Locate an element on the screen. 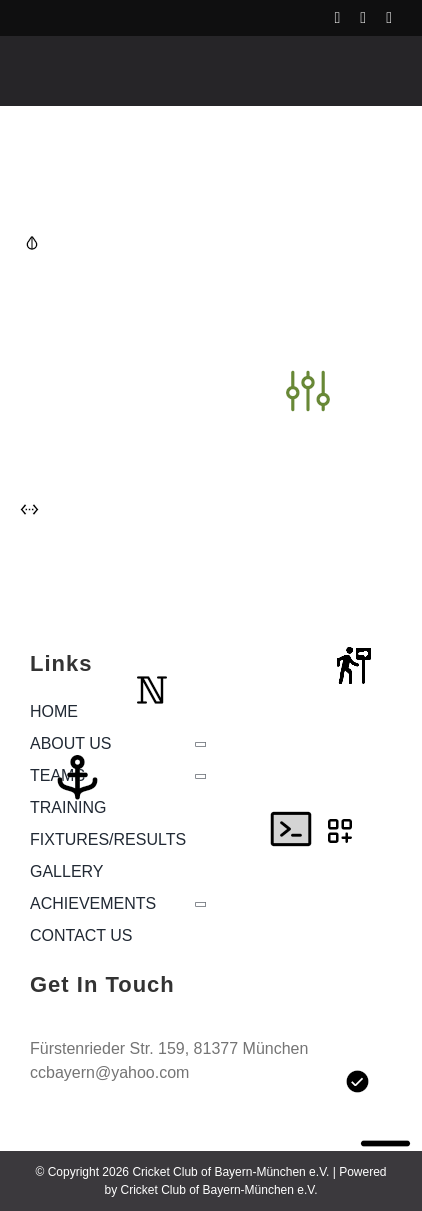 The image size is (422, 1211). access ethernet or wired network settings is located at coordinates (29, 509).